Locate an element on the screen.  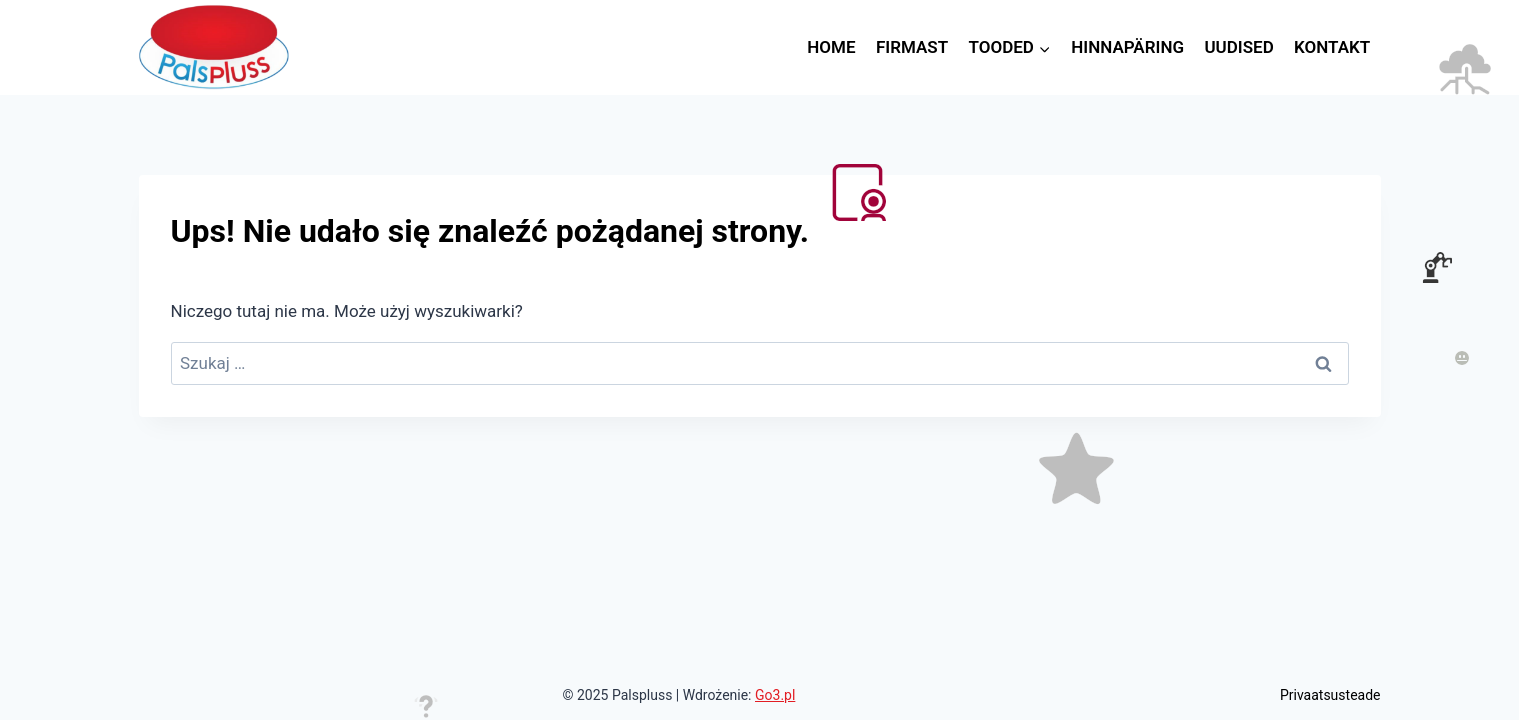
access your bookmarked items is located at coordinates (1076, 471).